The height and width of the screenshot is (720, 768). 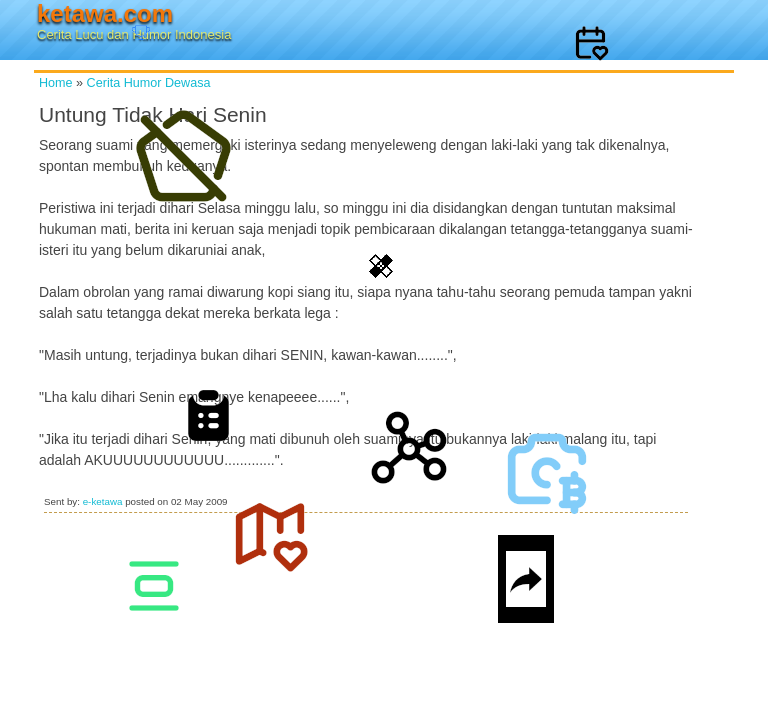 What do you see at coordinates (381, 266) in the screenshot?
I see `apply healing or spot removal tool` at bounding box center [381, 266].